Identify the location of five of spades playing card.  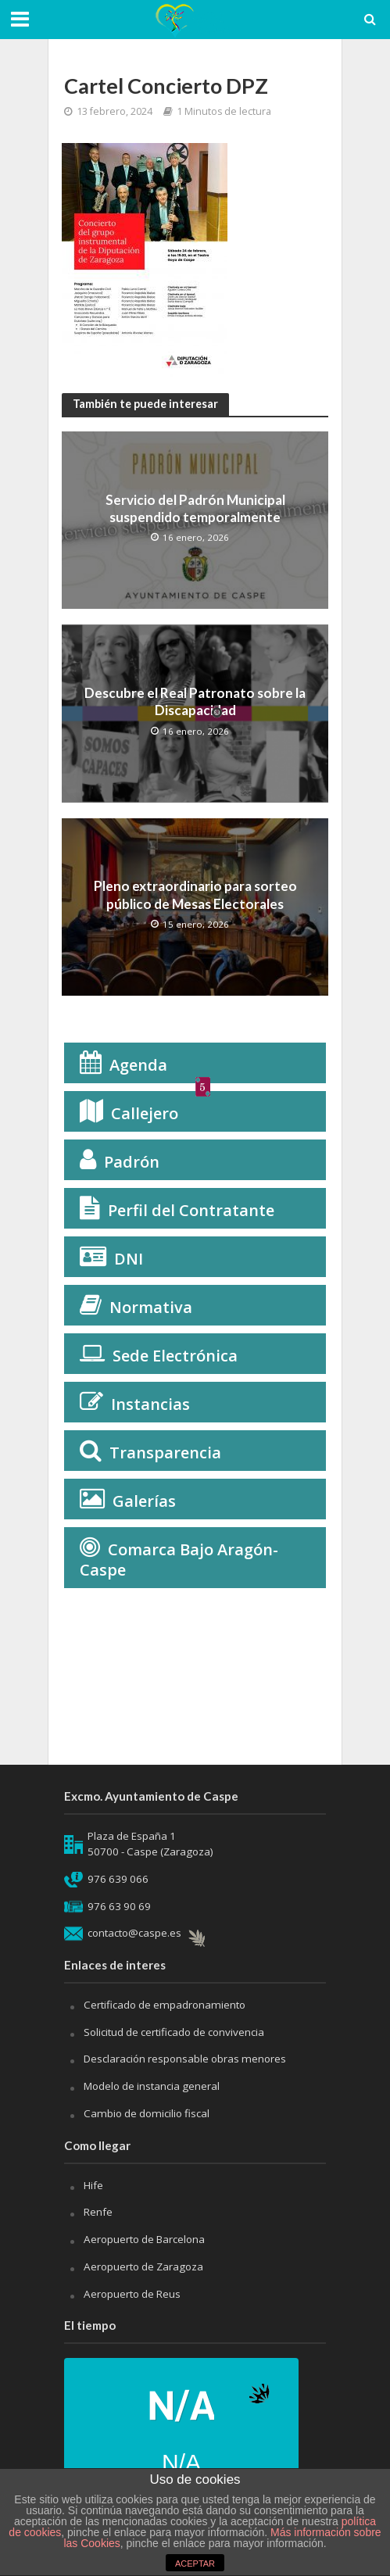
(202, 1086).